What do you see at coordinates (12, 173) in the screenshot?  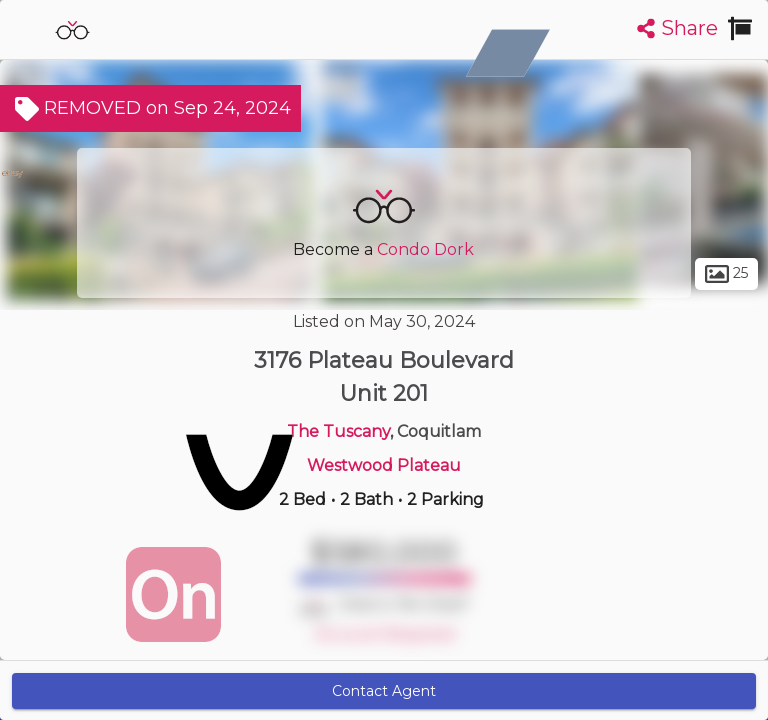 I see `open the ebay app or website` at bounding box center [12, 173].